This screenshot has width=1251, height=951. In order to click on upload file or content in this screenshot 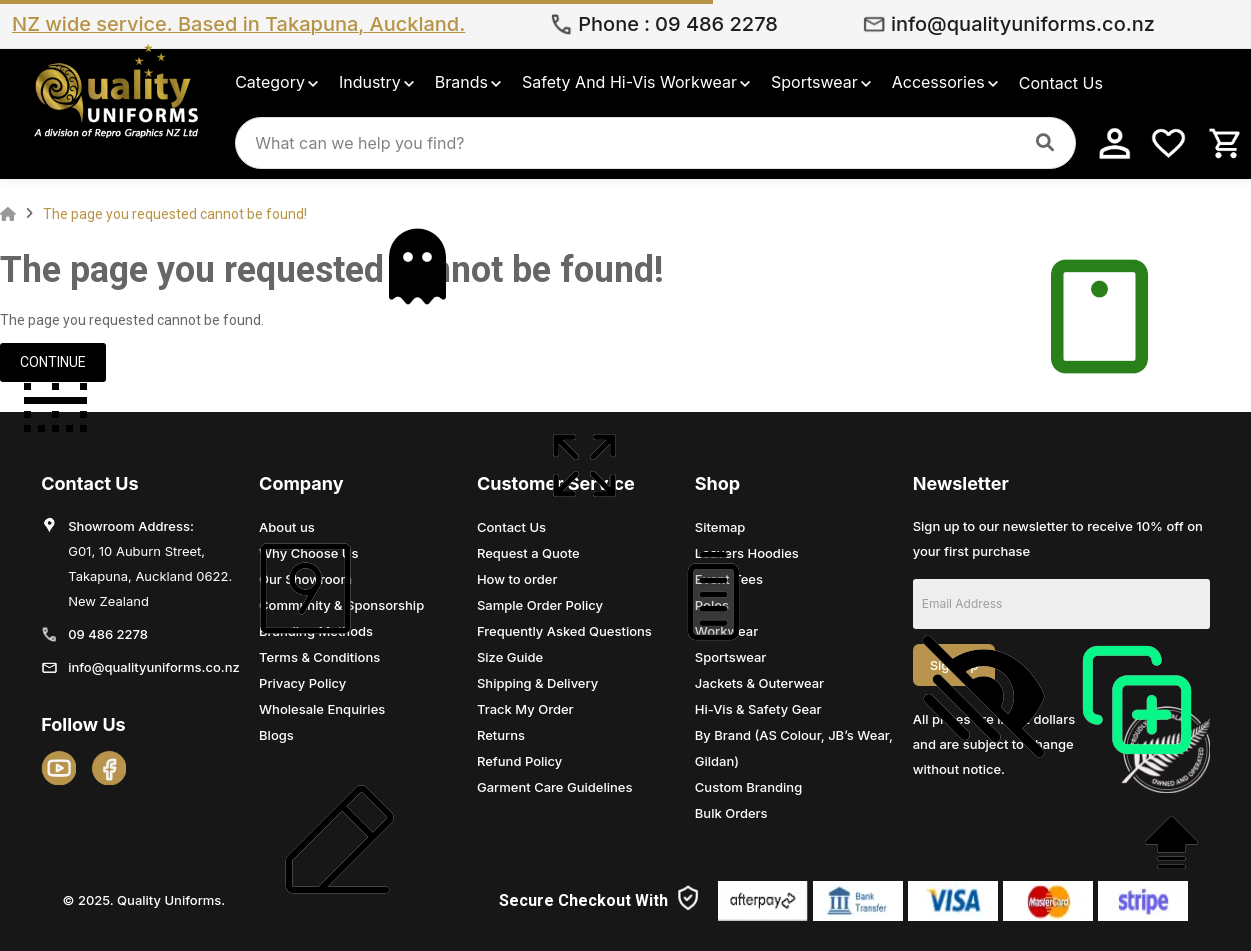, I will do `click(1171, 844)`.